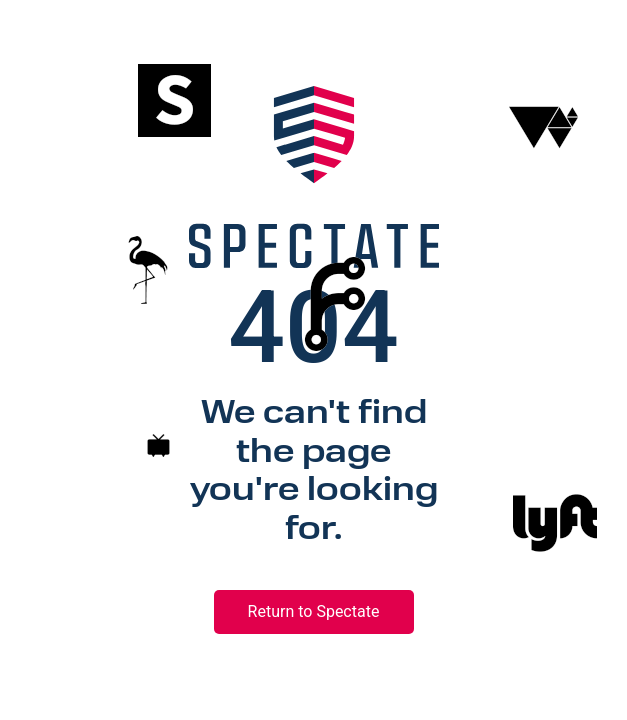 The image size is (627, 720). What do you see at coordinates (555, 523) in the screenshot?
I see `open the lyft app` at bounding box center [555, 523].